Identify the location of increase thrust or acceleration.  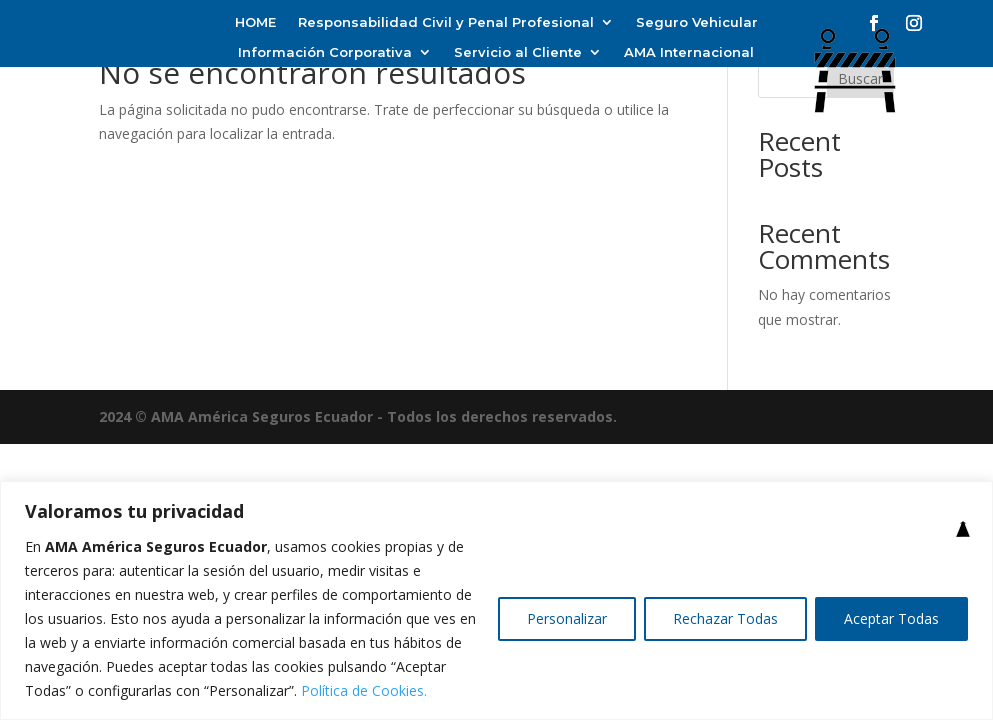
(963, 529).